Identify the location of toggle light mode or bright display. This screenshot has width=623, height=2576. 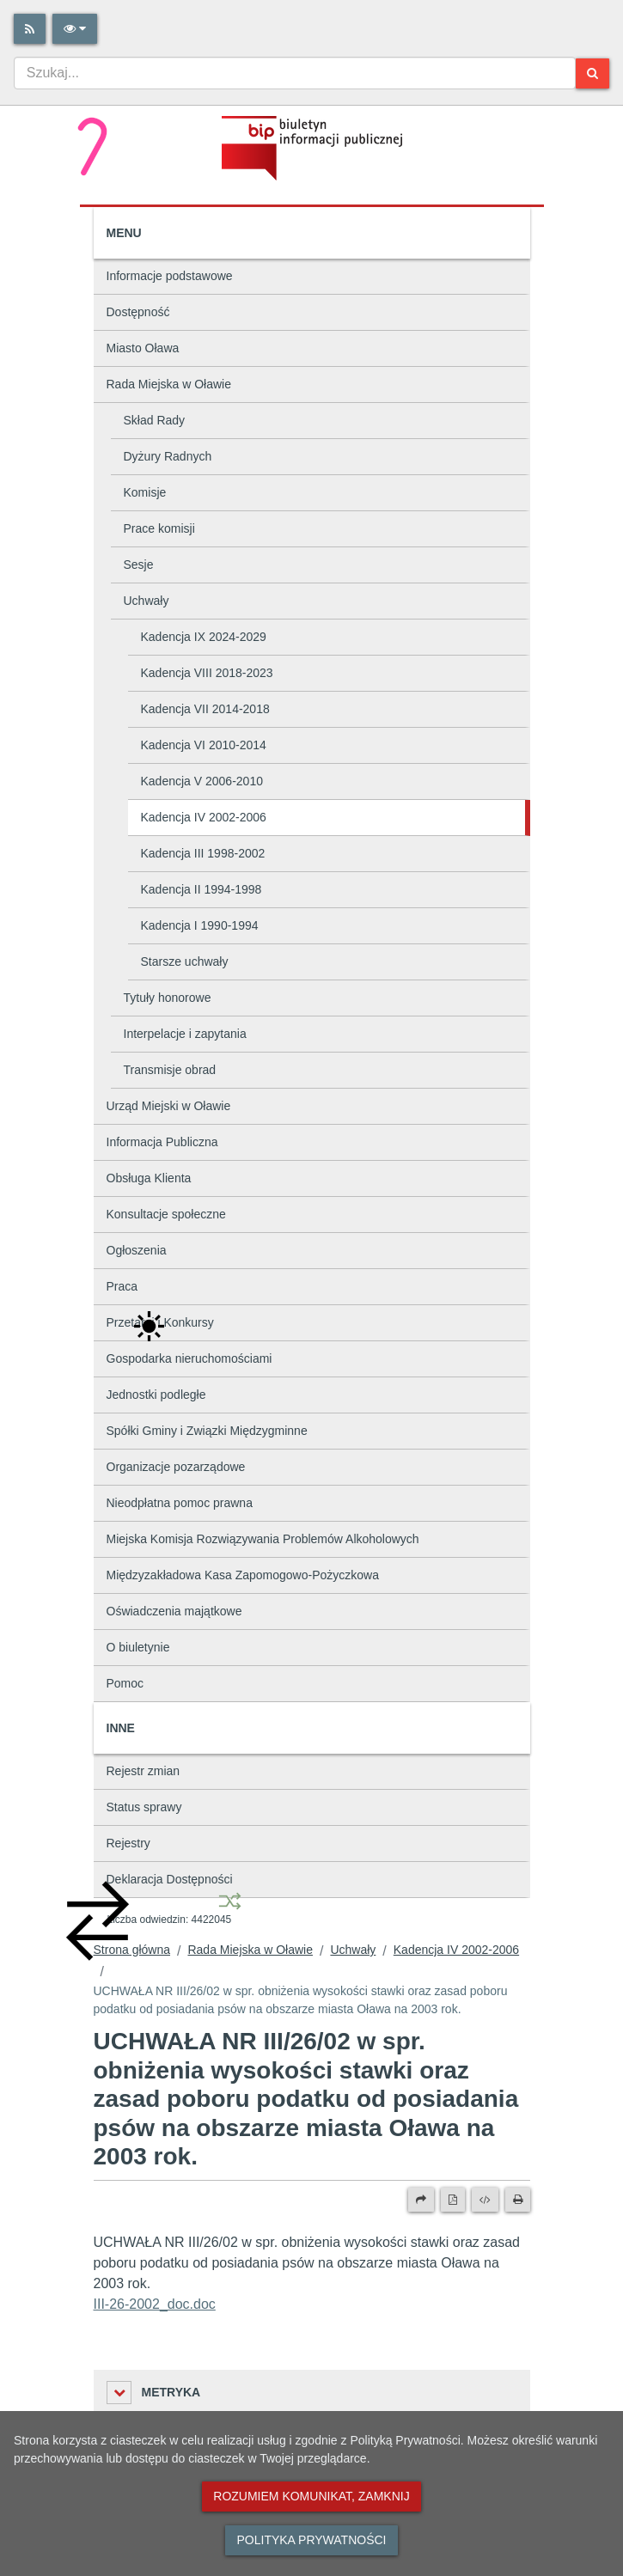
(149, 1326).